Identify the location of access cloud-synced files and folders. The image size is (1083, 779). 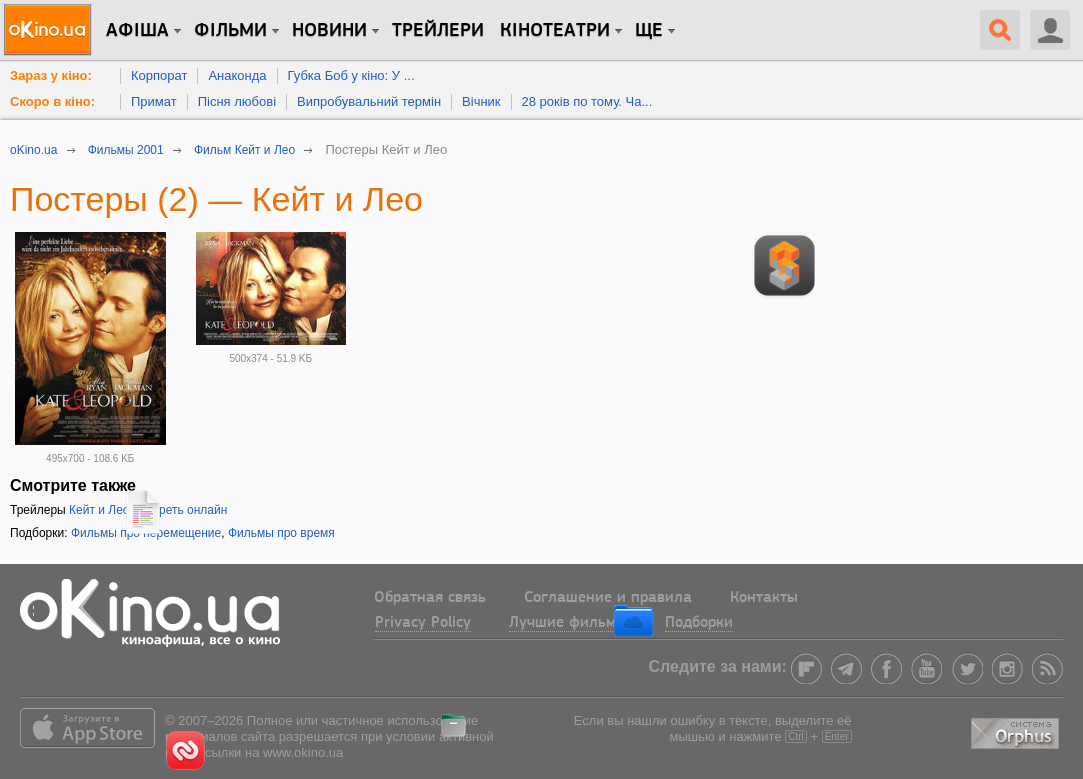
(633, 620).